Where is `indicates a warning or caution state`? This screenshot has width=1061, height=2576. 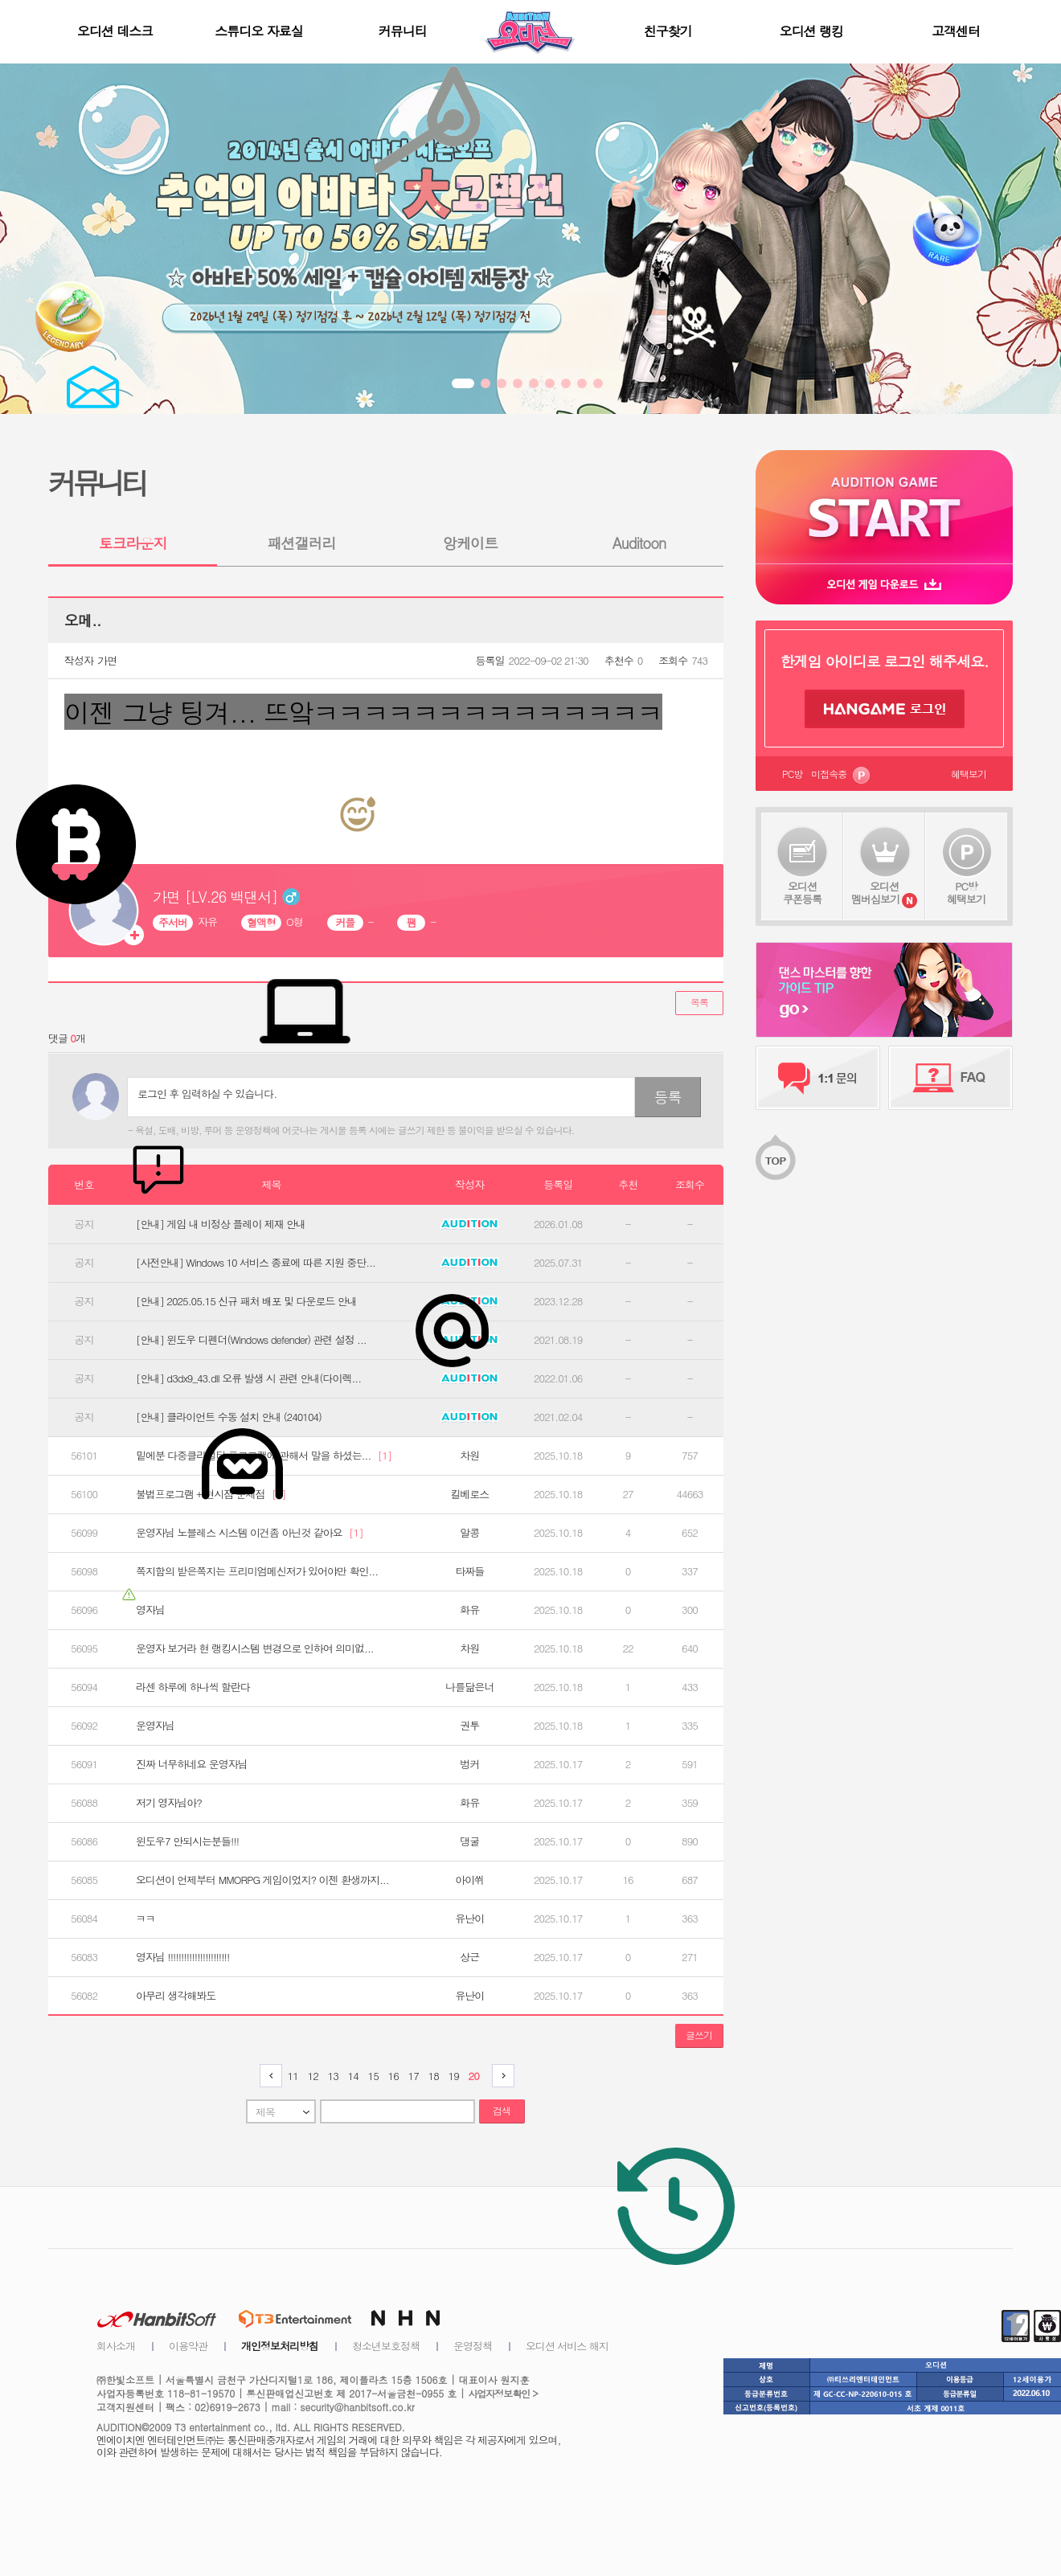
indicates a warning or caution state is located at coordinates (129, 1594).